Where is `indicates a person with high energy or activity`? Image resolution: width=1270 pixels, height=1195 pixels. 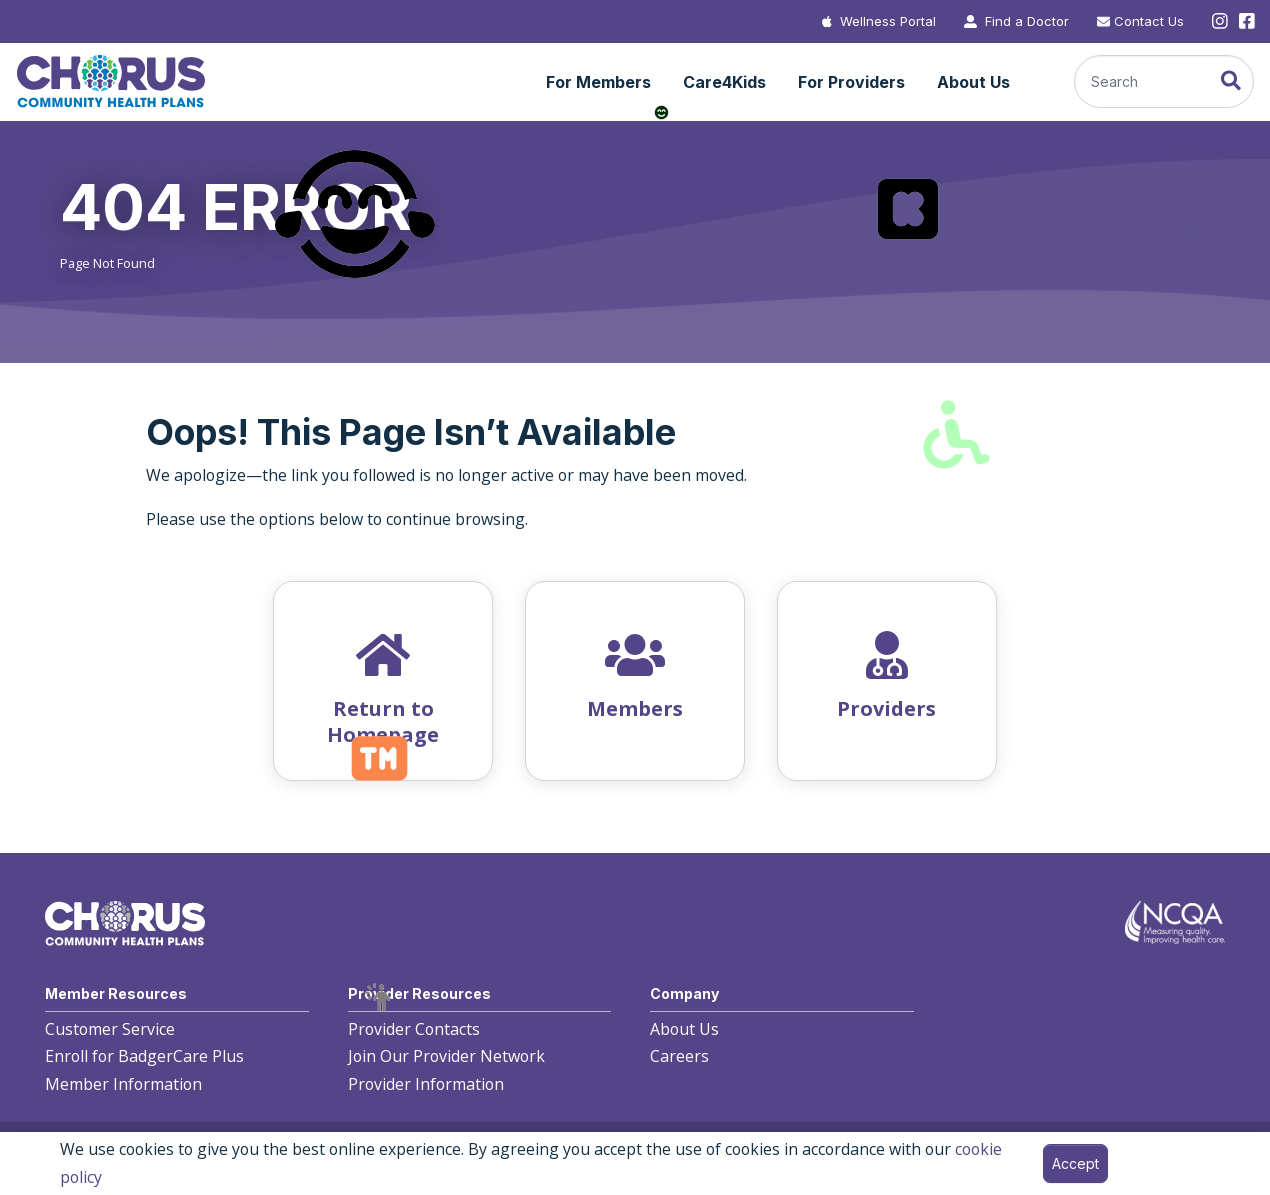
indicates a person with high energy or activity is located at coordinates (380, 998).